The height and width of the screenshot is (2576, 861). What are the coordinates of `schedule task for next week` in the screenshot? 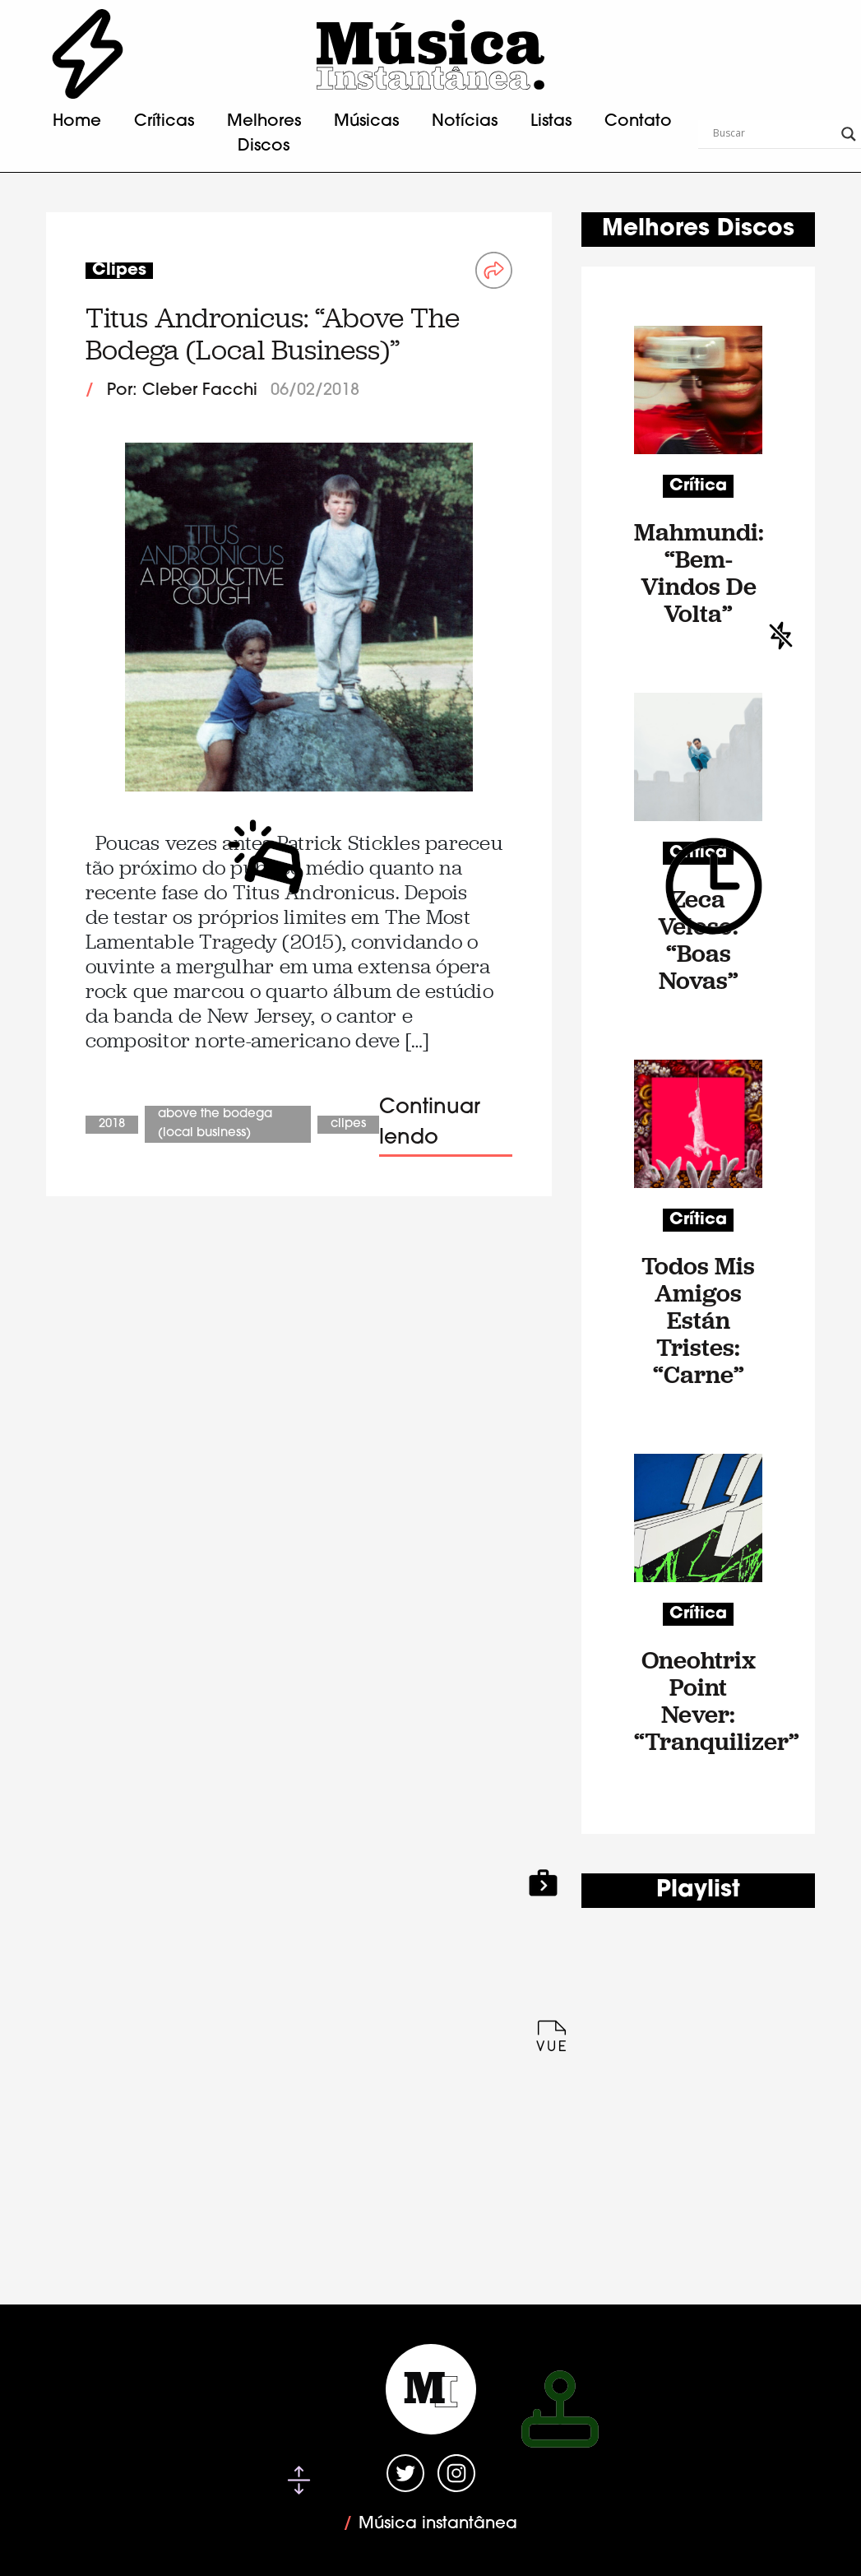 It's located at (543, 1882).